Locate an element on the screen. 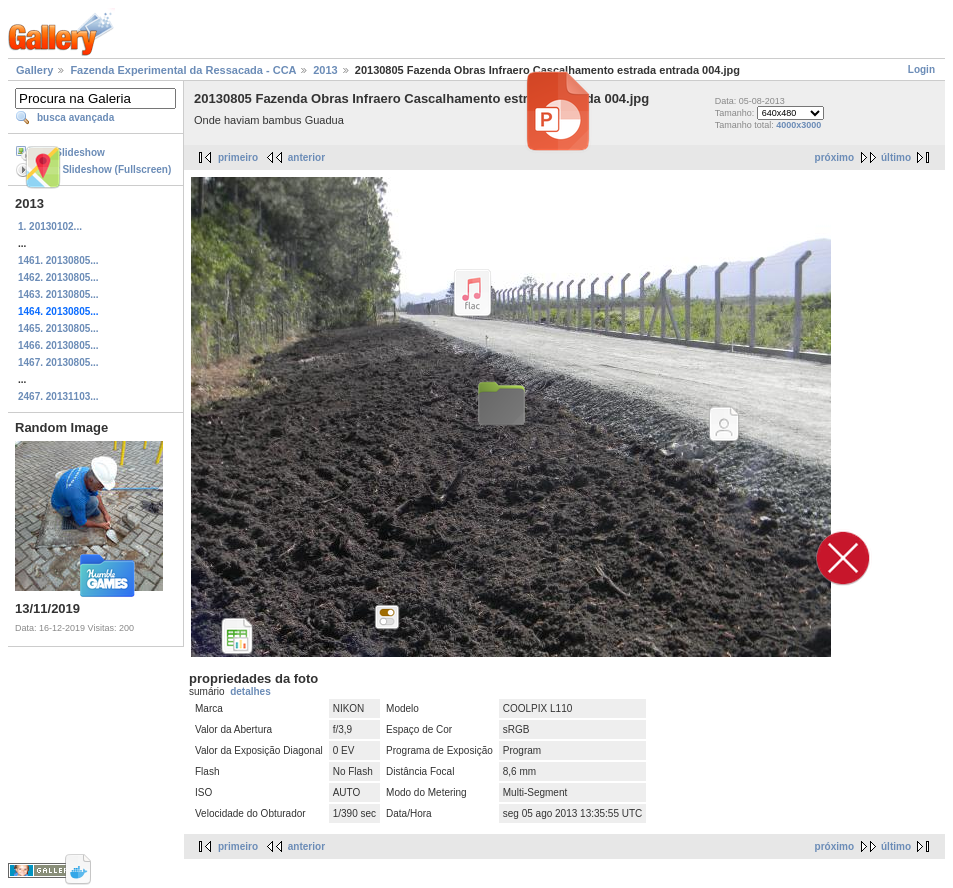 The width and height of the screenshot is (953, 888). indicates a file or content that cannot be read is located at coordinates (843, 558).